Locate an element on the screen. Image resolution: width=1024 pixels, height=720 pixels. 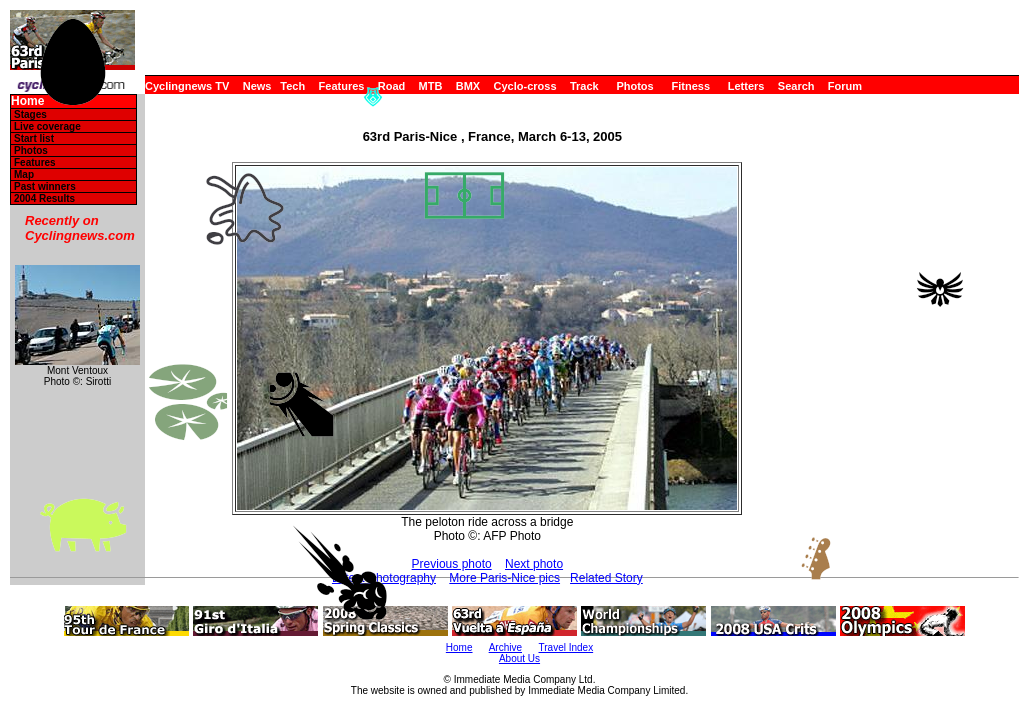
symbol representing freedom or liberation theme is located at coordinates (940, 290).